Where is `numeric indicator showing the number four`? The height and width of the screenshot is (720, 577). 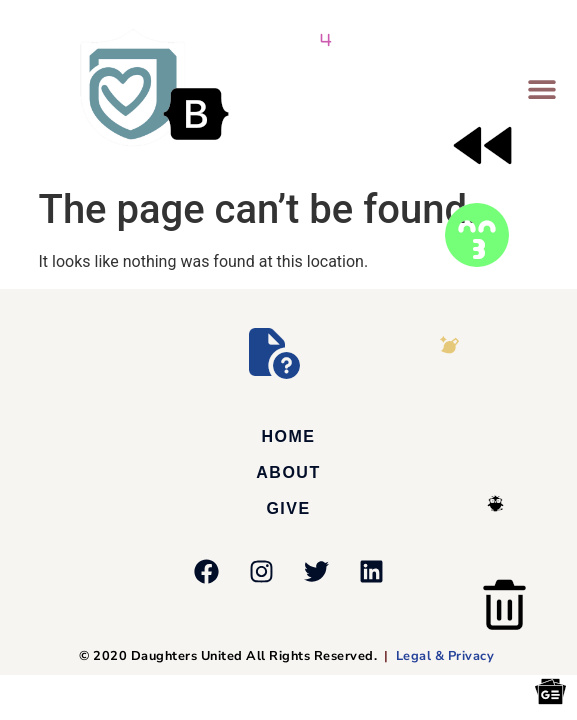 numeric indicator showing the number four is located at coordinates (326, 40).